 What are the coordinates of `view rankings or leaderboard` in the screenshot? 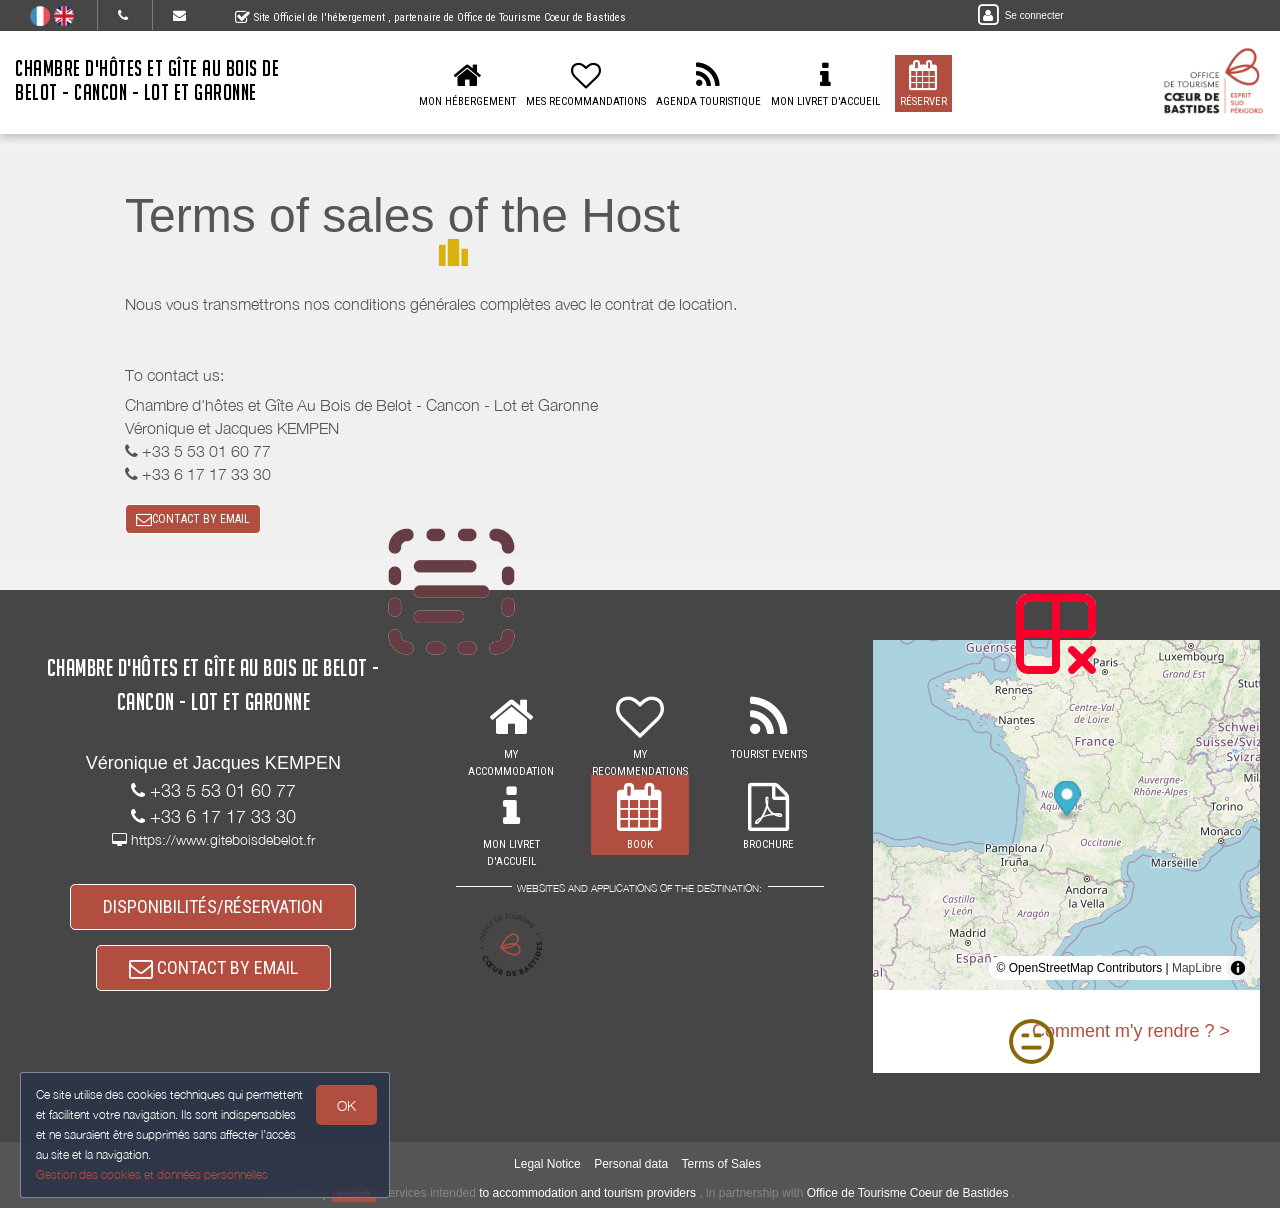 It's located at (453, 252).